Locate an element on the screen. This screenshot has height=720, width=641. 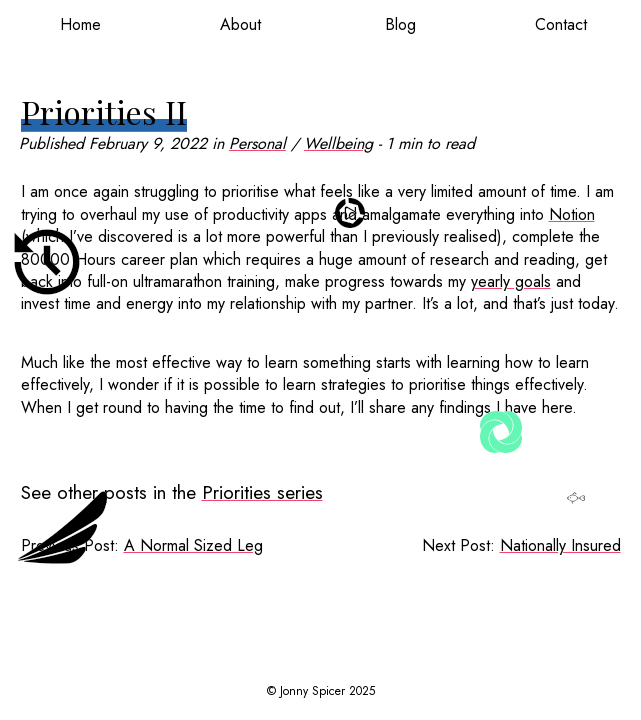
open ShareX screen capture application is located at coordinates (501, 432).